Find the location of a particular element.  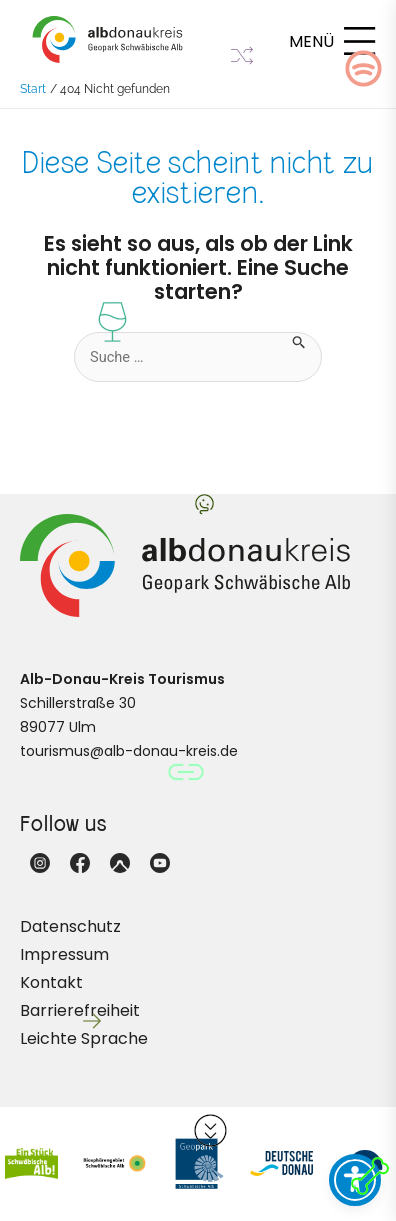

open Spotify is located at coordinates (363, 68).